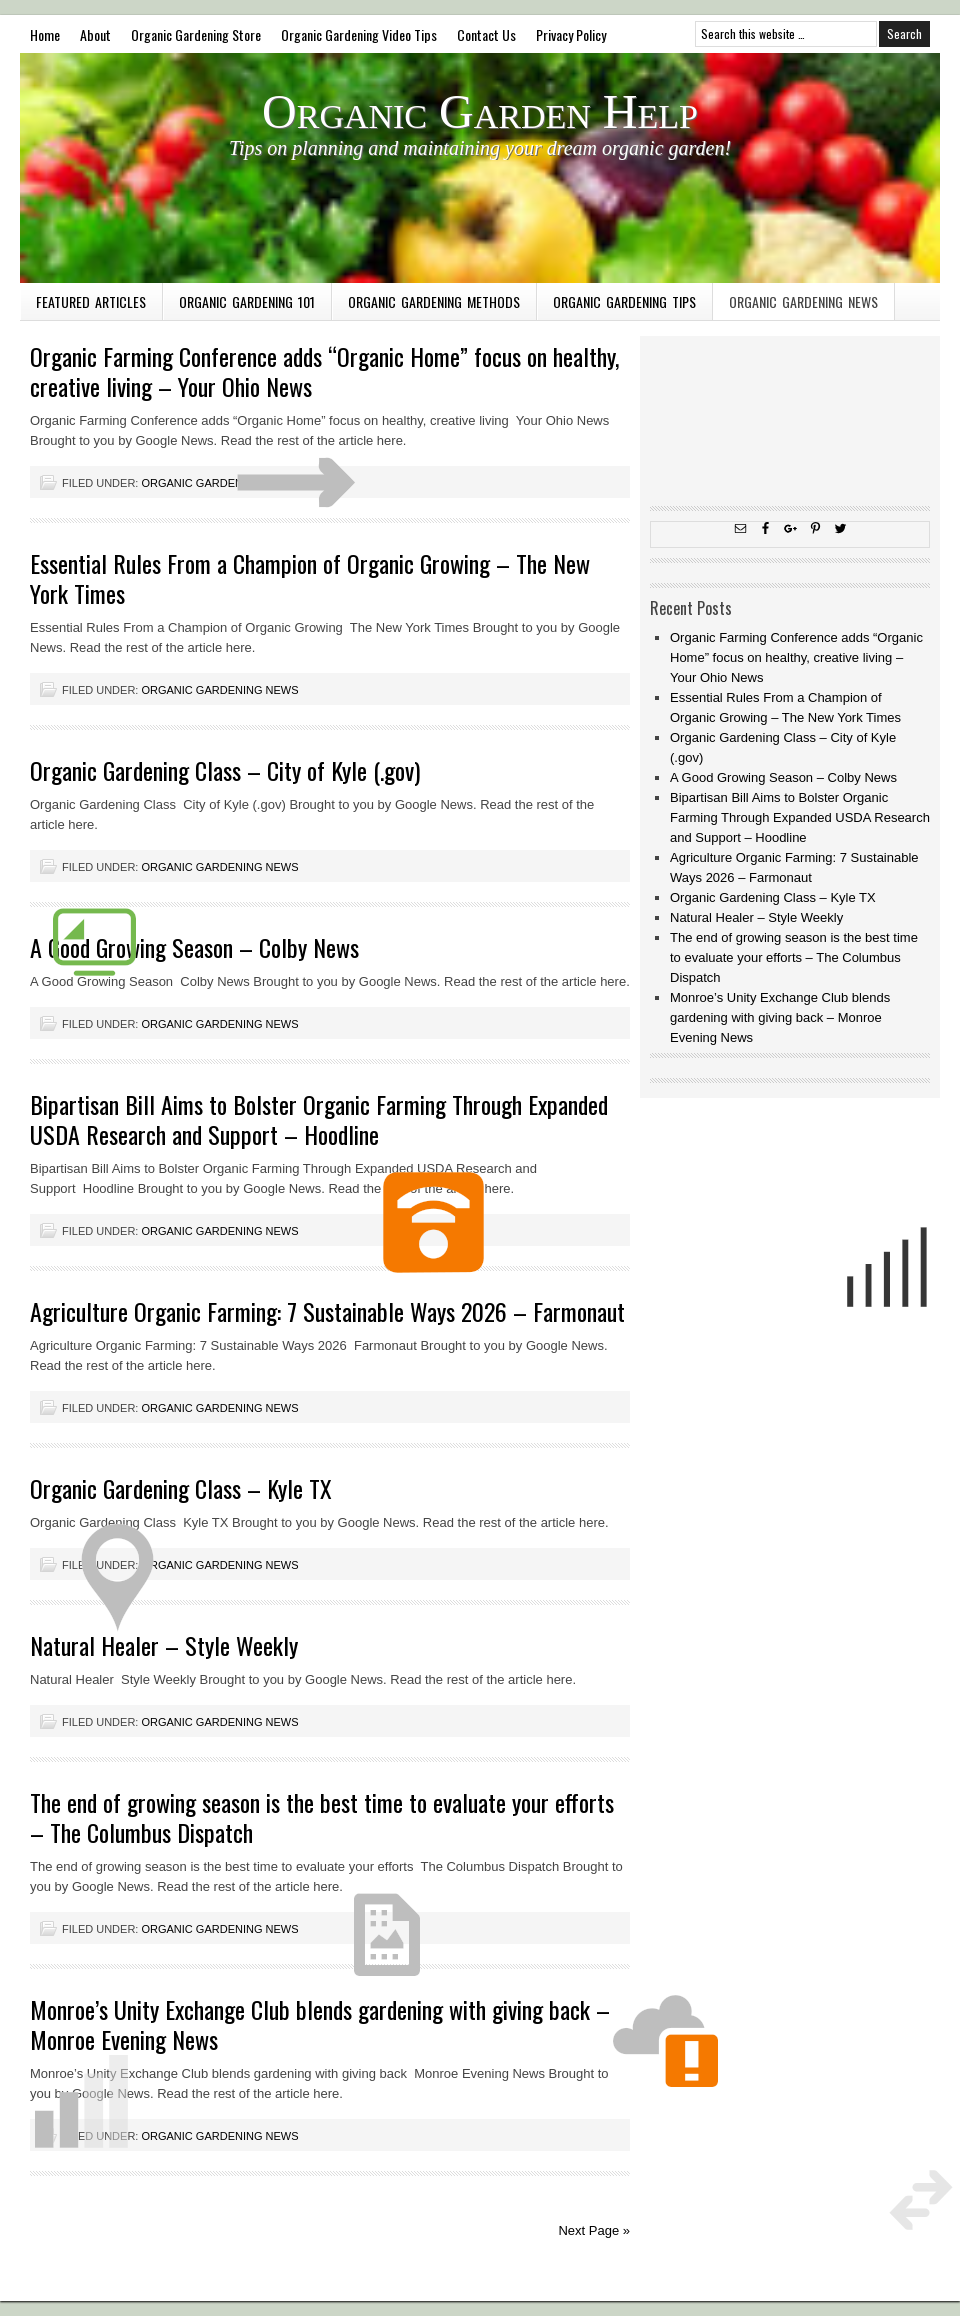 This screenshot has height=2316, width=960. Describe the element at coordinates (294, 482) in the screenshot. I see `play tracks in sequential order` at that location.